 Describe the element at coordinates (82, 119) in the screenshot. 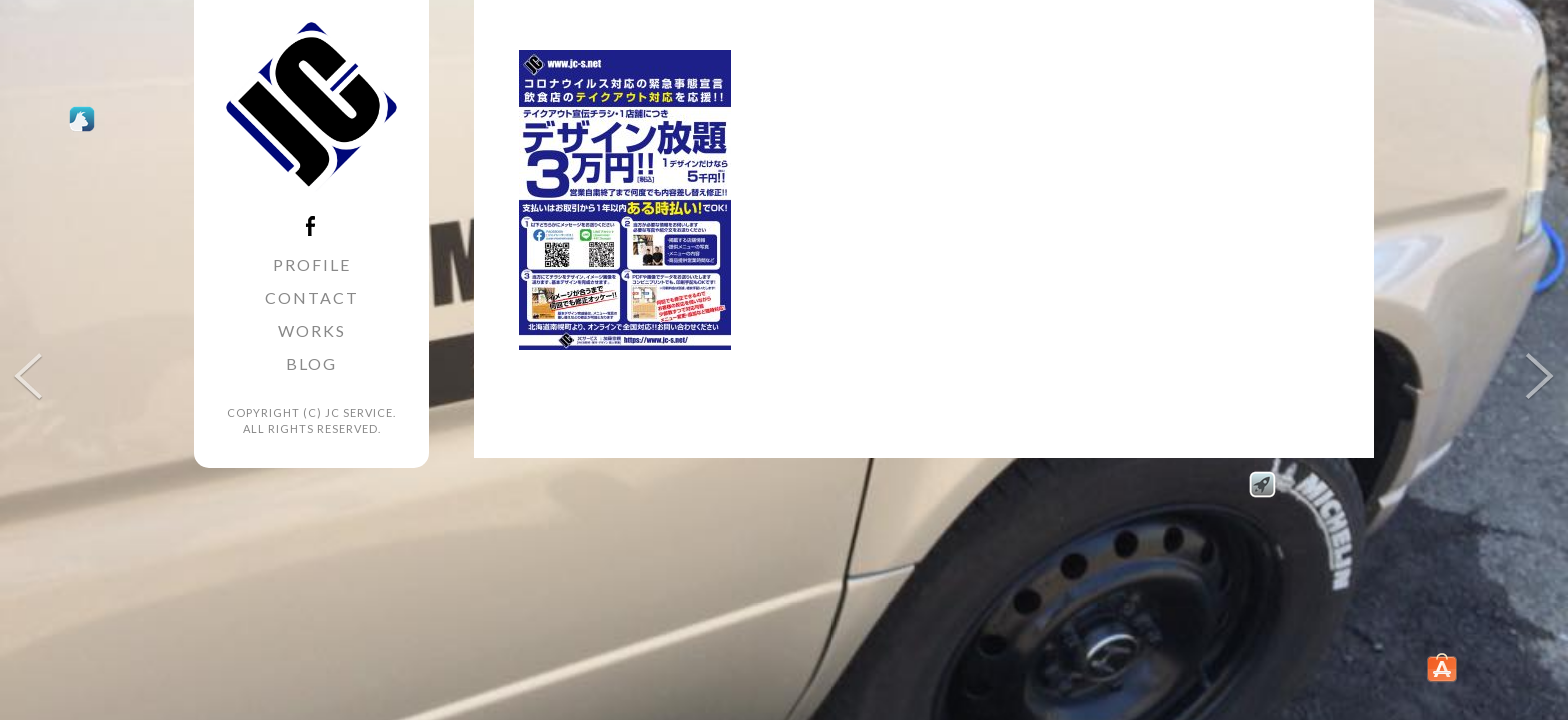

I see `open rambox messaging app` at that location.